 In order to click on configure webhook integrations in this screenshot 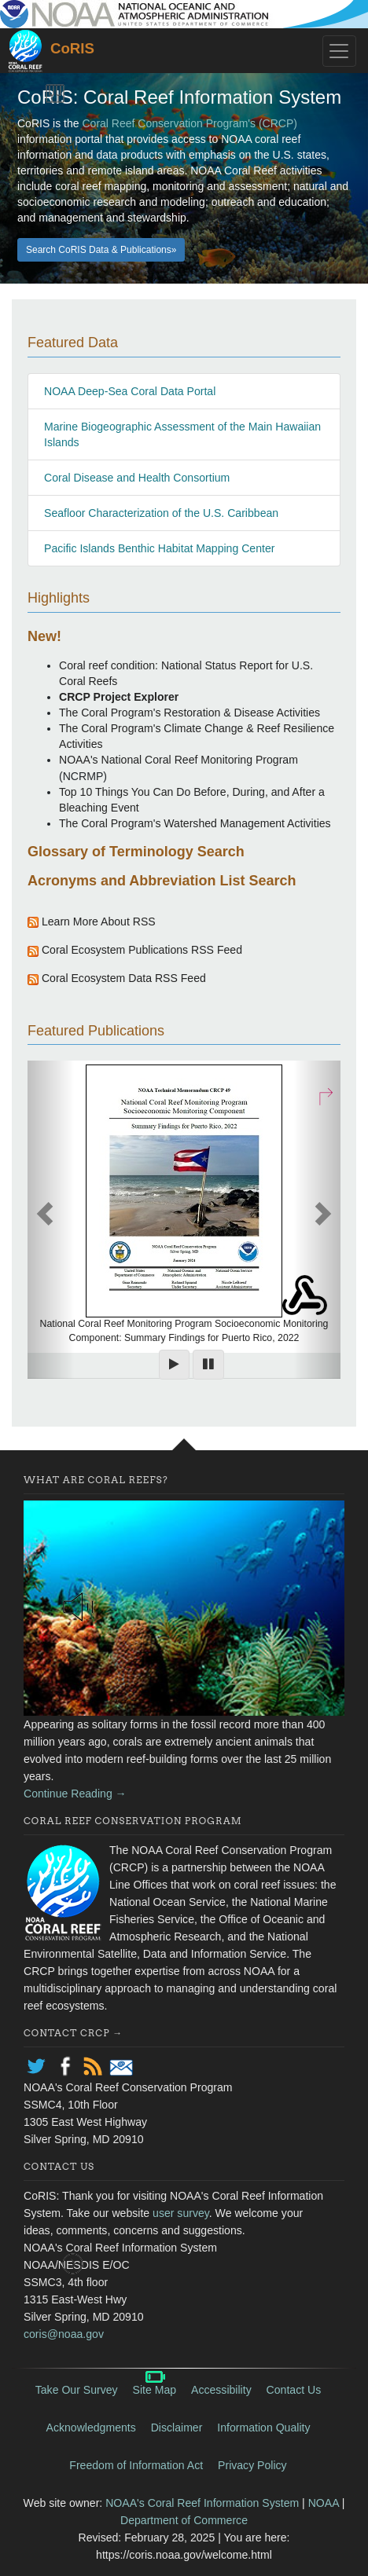, I will do `click(304, 1297)`.